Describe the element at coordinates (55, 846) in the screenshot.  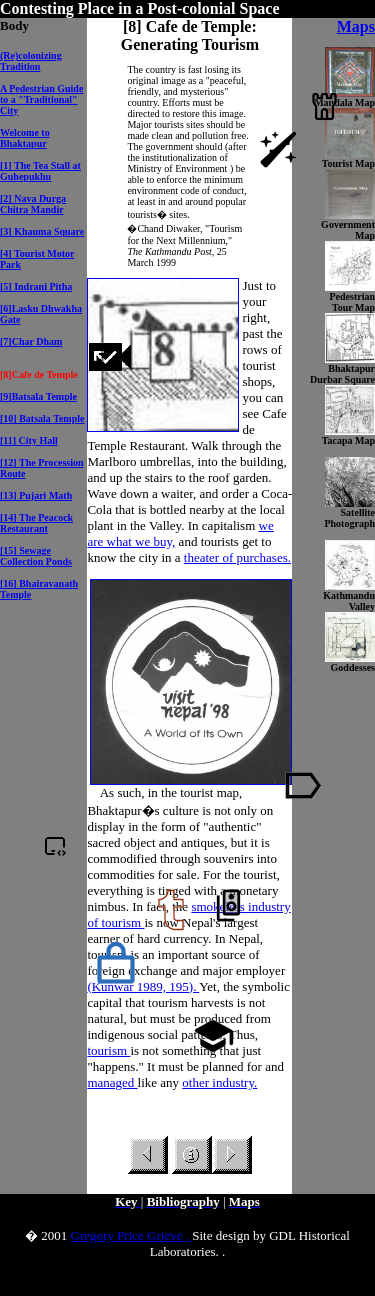
I see `open code editor on tablet device` at that location.